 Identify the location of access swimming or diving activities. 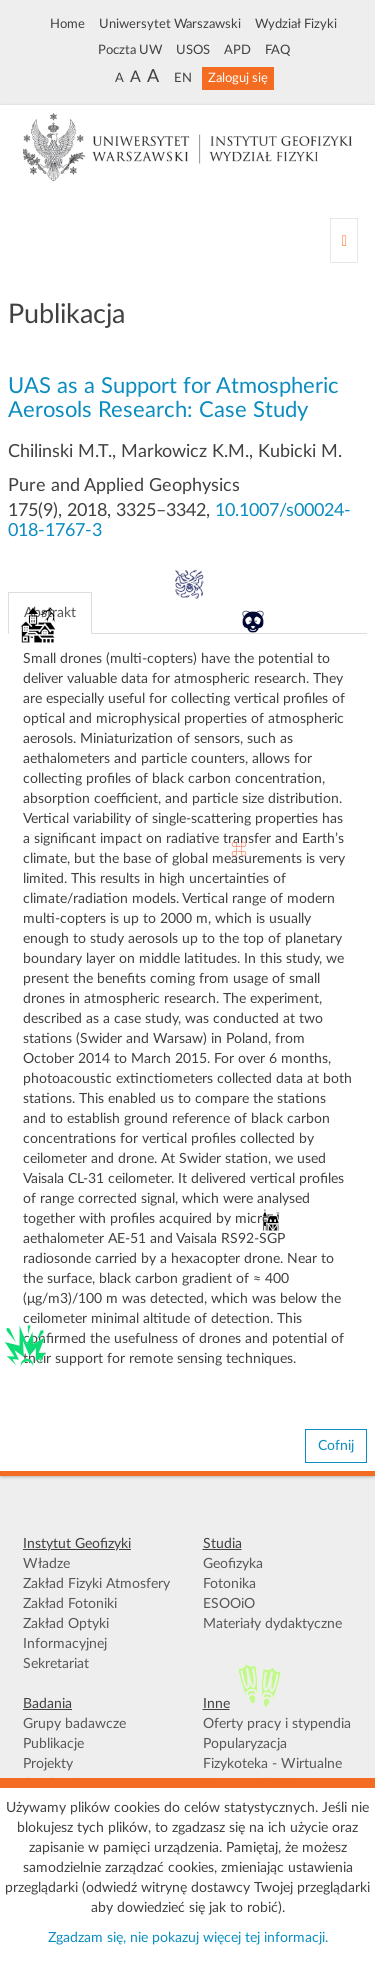
(259, 1685).